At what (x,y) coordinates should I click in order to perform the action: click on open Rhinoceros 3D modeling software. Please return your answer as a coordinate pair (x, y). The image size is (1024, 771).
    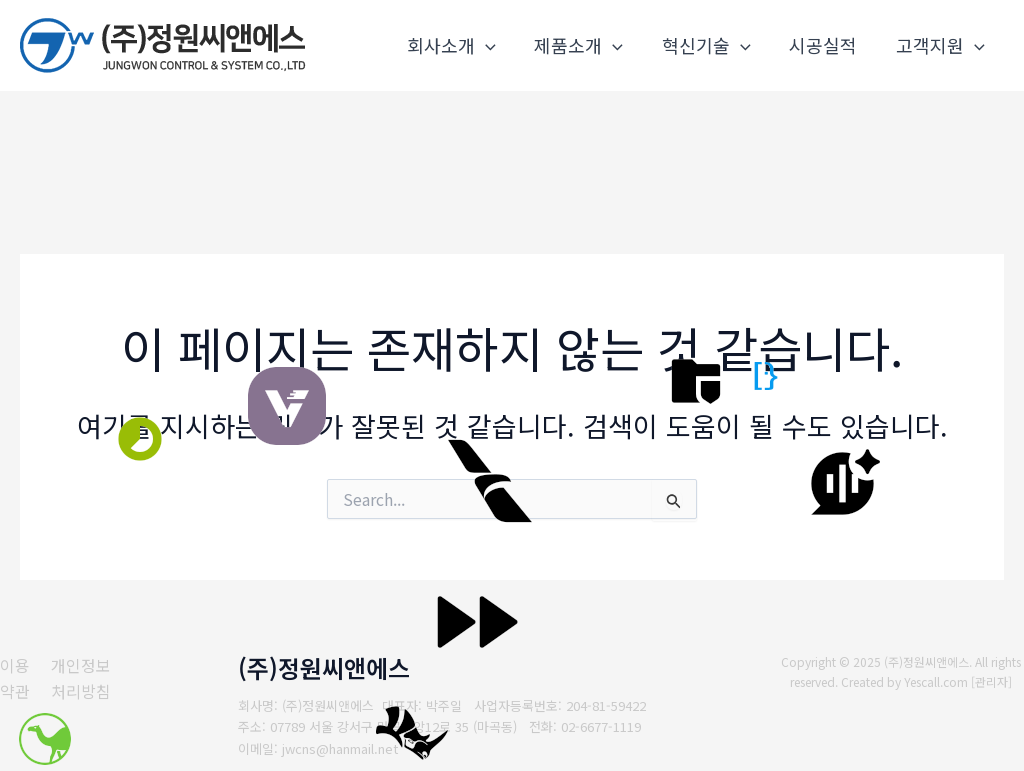
    Looking at the image, I should click on (412, 733).